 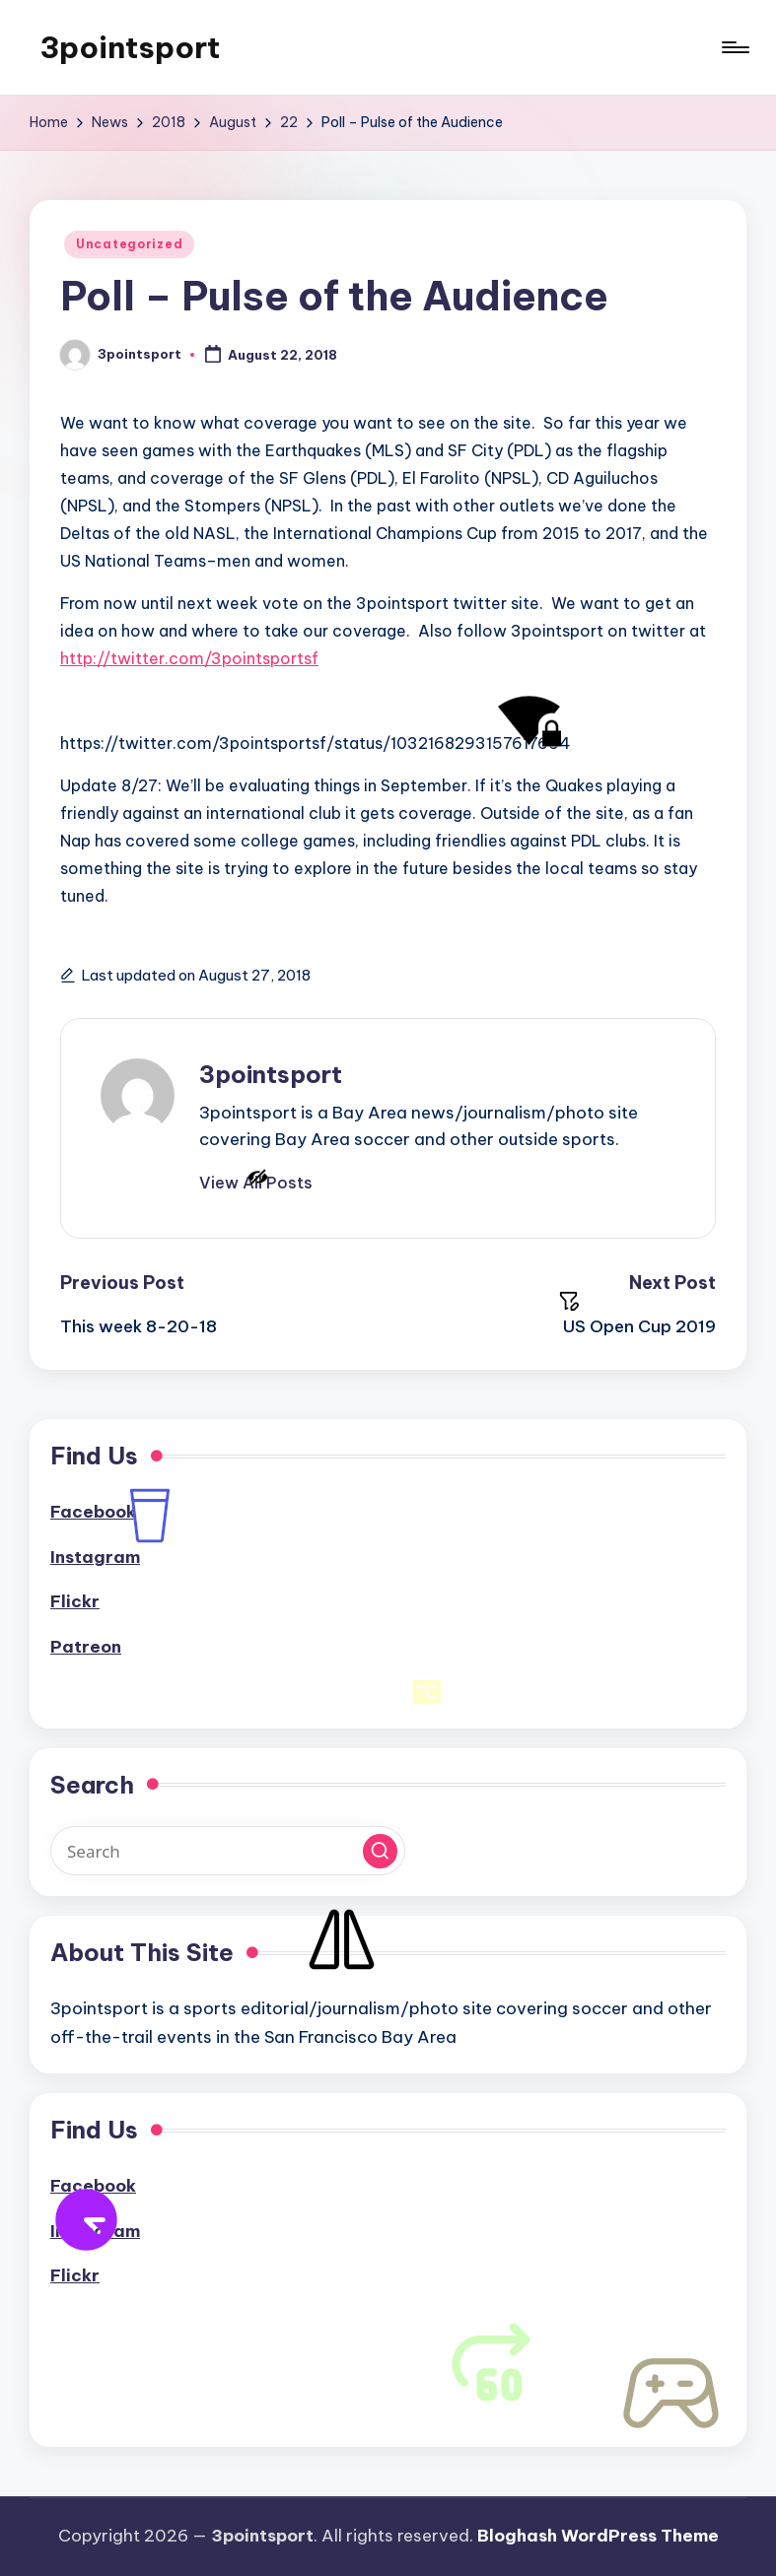 What do you see at coordinates (341, 1941) in the screenshot?
I see `flip image horizontally` at bounding box center [341, 1941].